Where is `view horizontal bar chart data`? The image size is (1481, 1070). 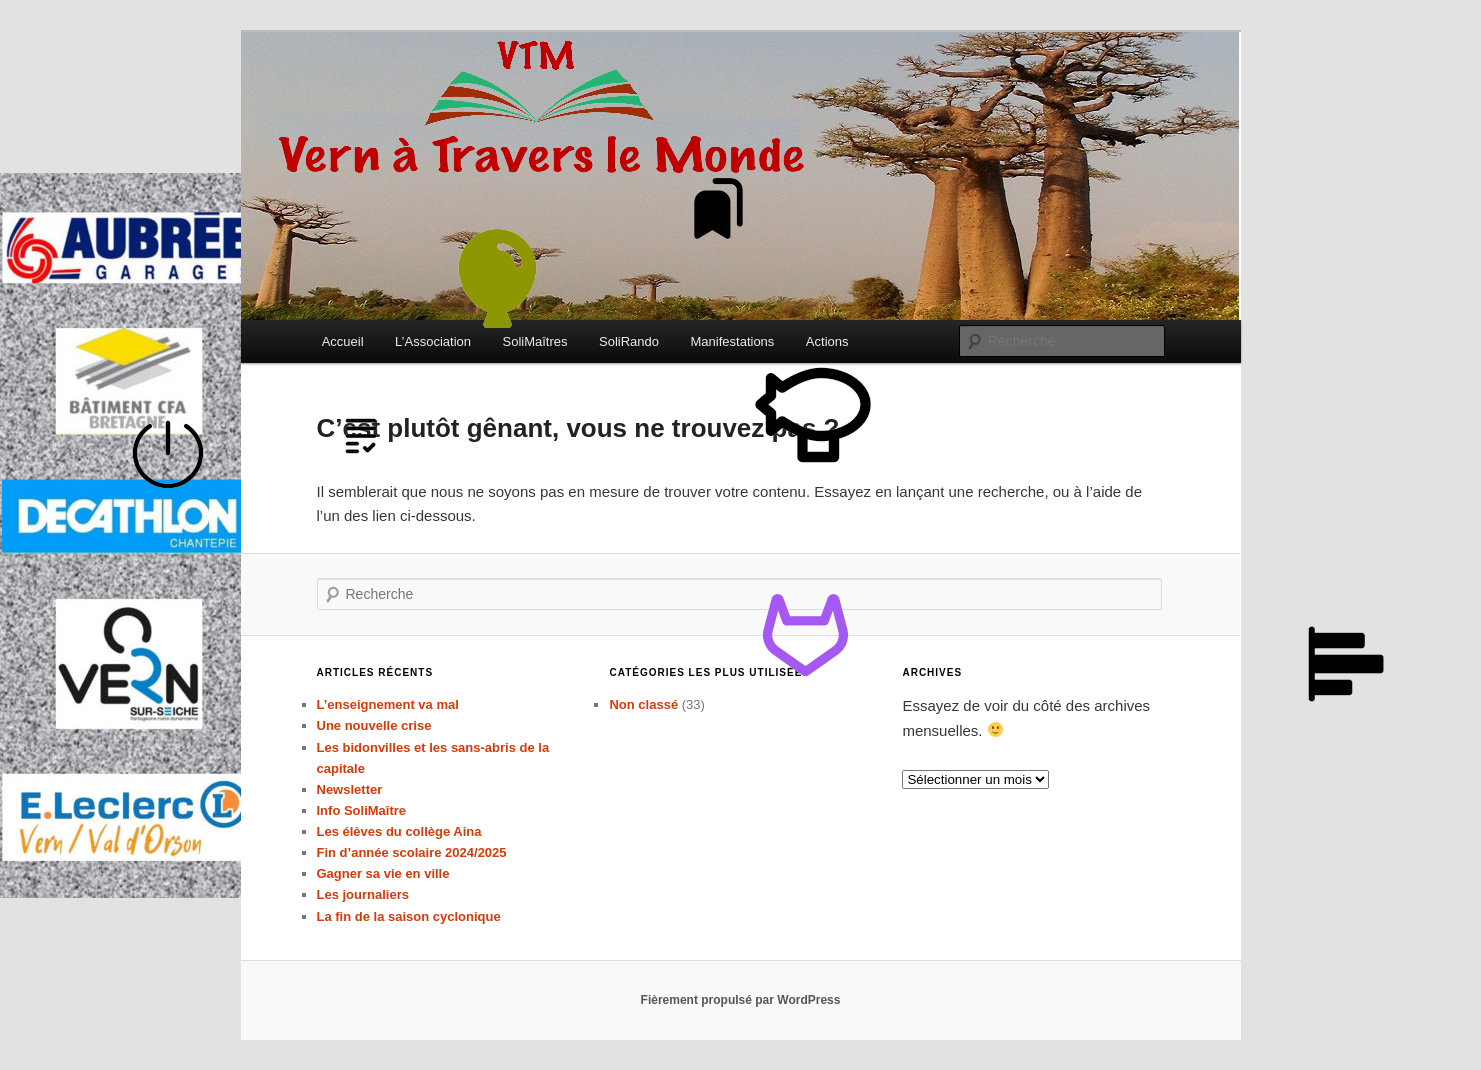 view horizontal bar chart data is located at coordinates (1343, 664).